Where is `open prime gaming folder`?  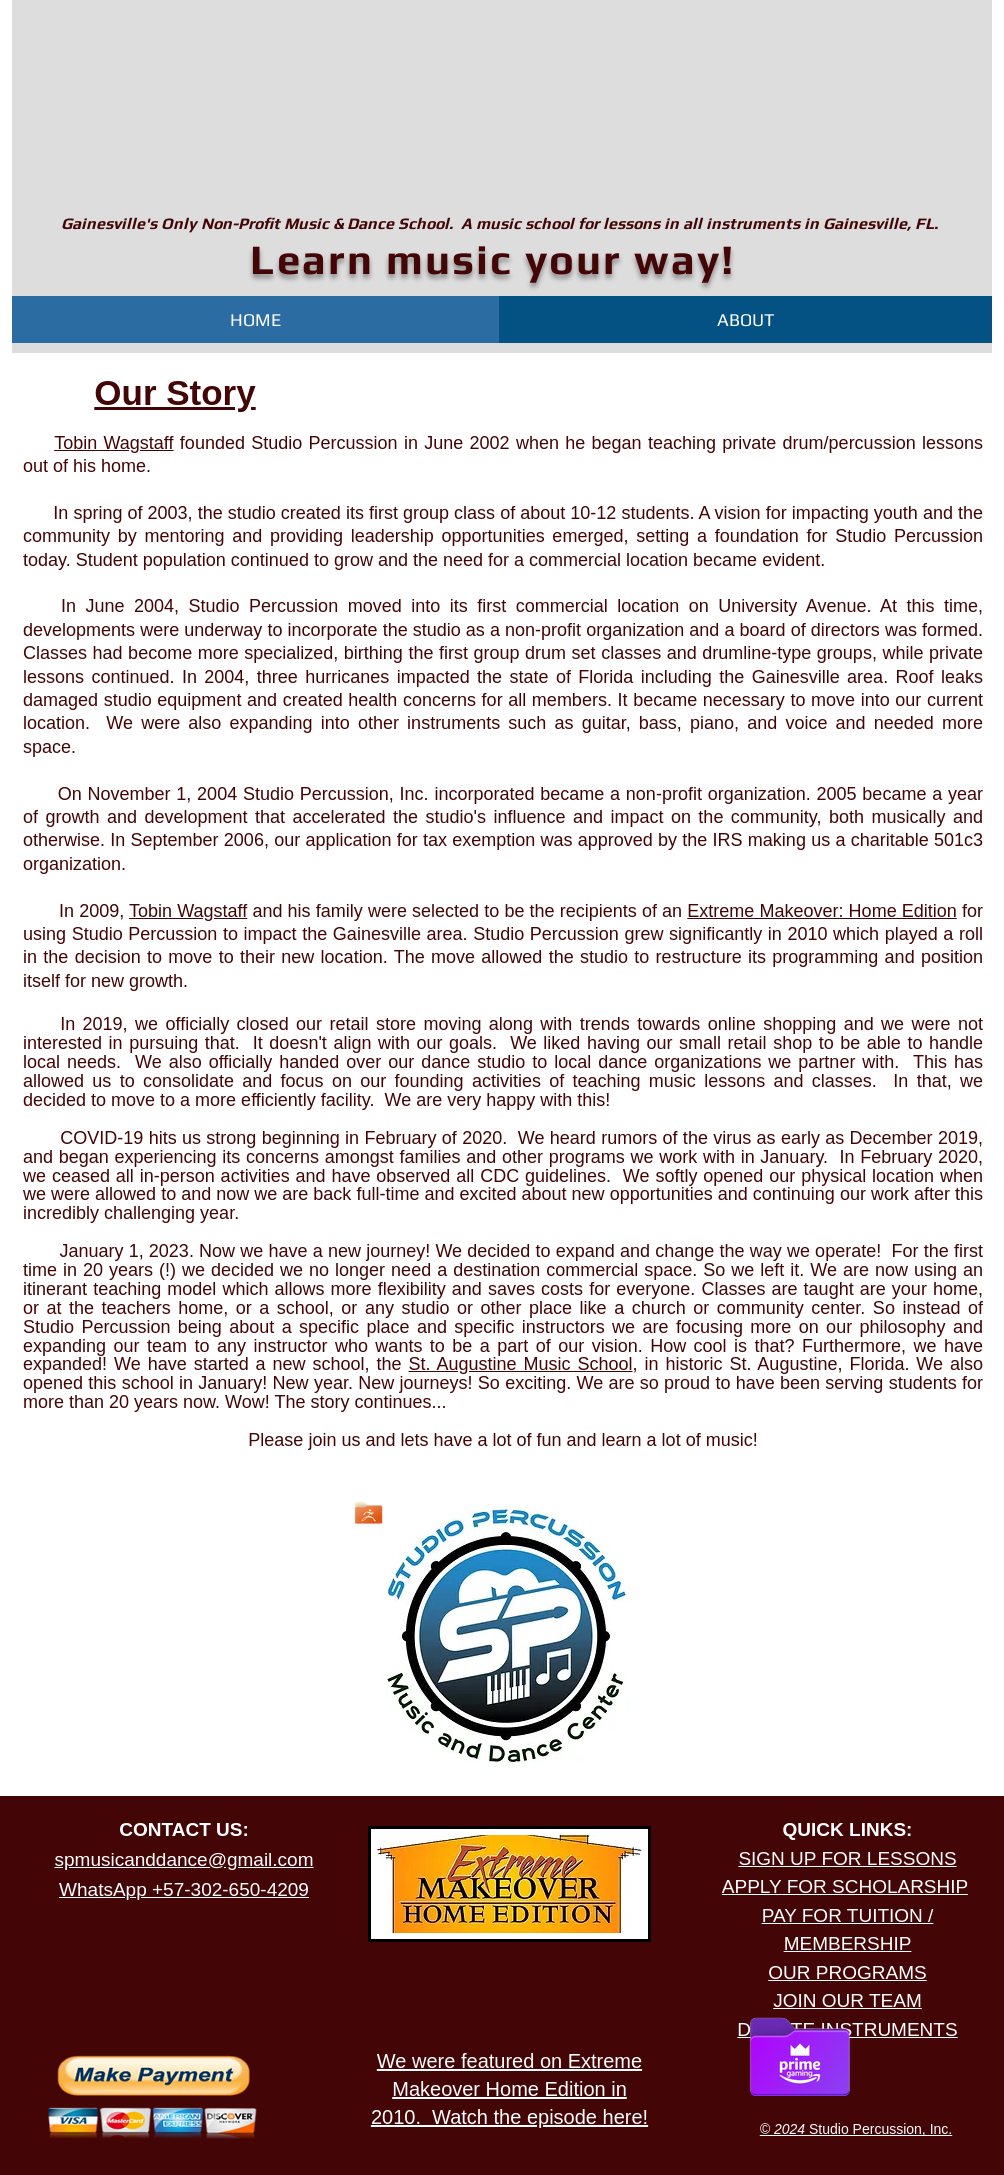
open prime gaming folder is located at coordinates (799, 2059).